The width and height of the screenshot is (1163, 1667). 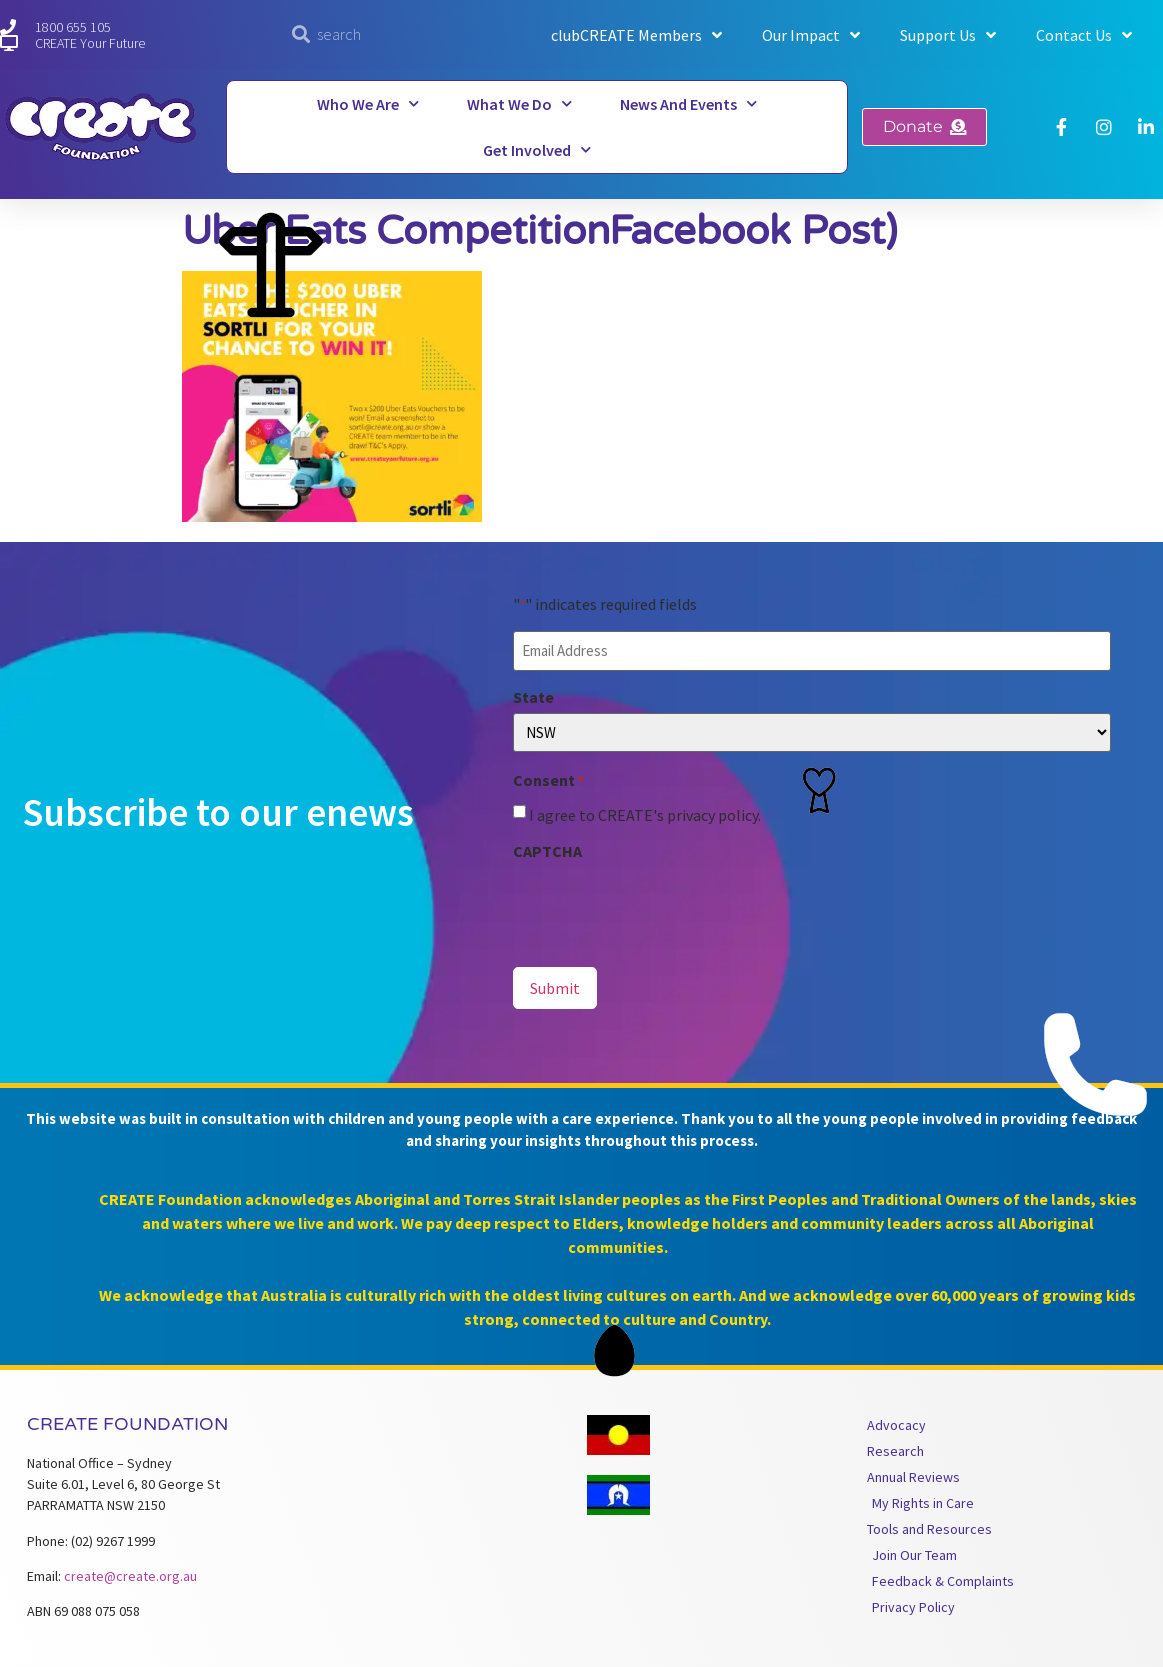 What do you see at coordinates (1095, 1064) in the screenshot?
I see `make a phone call` at bounding box center [1095, 1064].